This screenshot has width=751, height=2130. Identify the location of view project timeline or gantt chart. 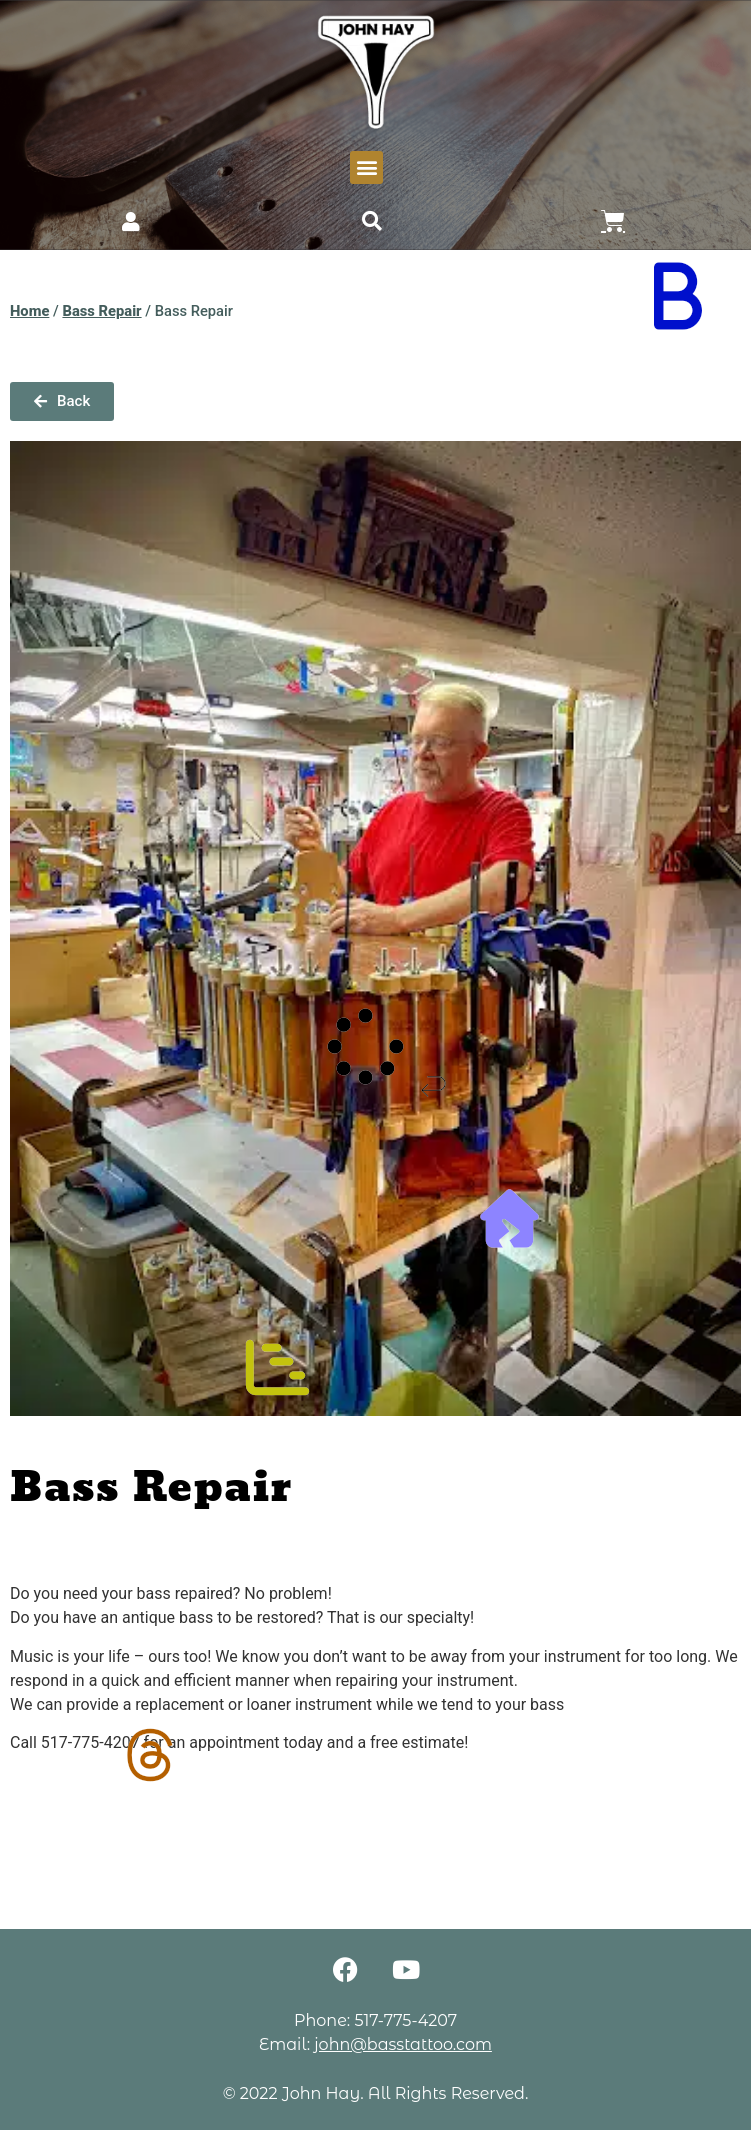
(277, 1367).